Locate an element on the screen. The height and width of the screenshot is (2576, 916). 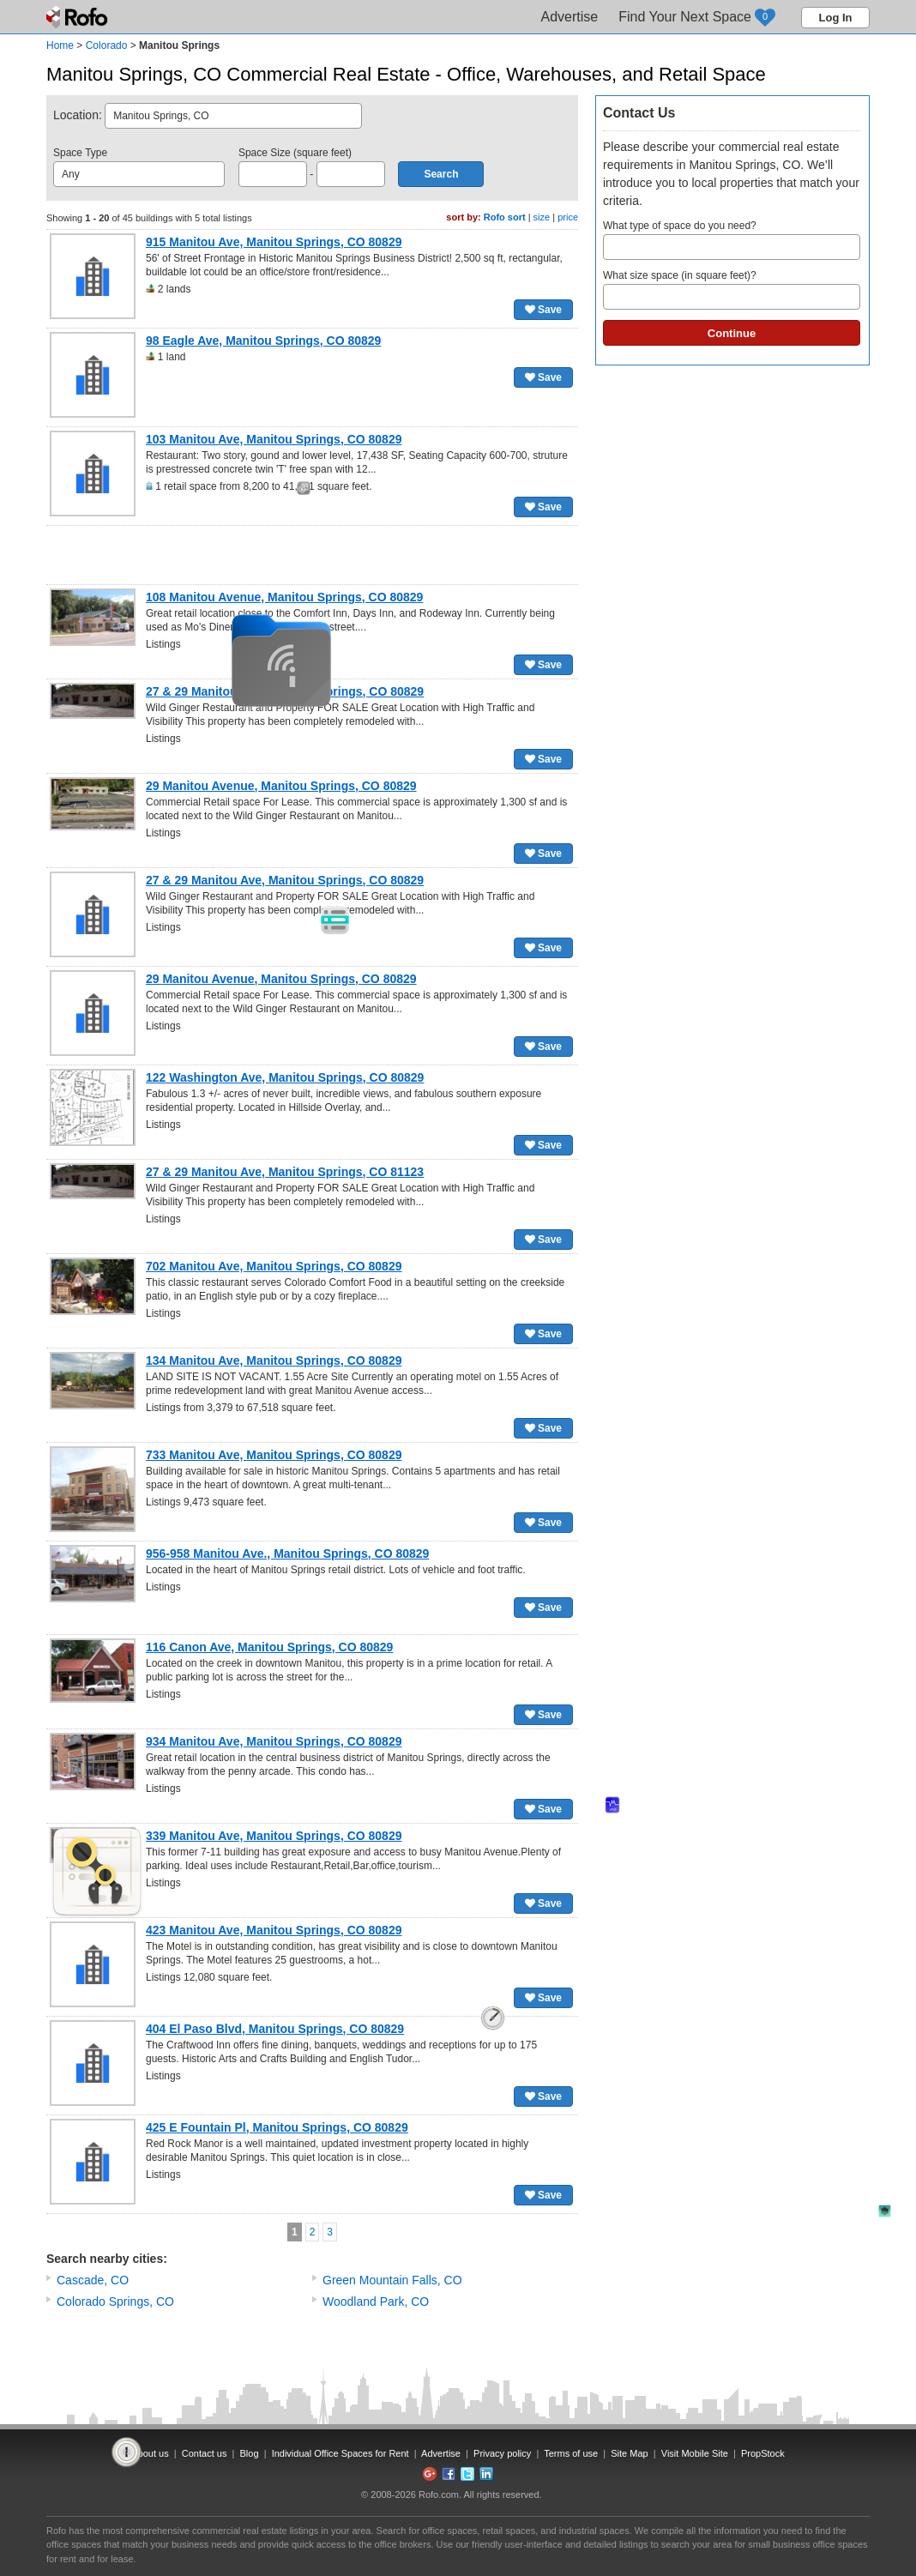
open a VirtualBox virtual hard disk file is located at coordinates (612, 1805).